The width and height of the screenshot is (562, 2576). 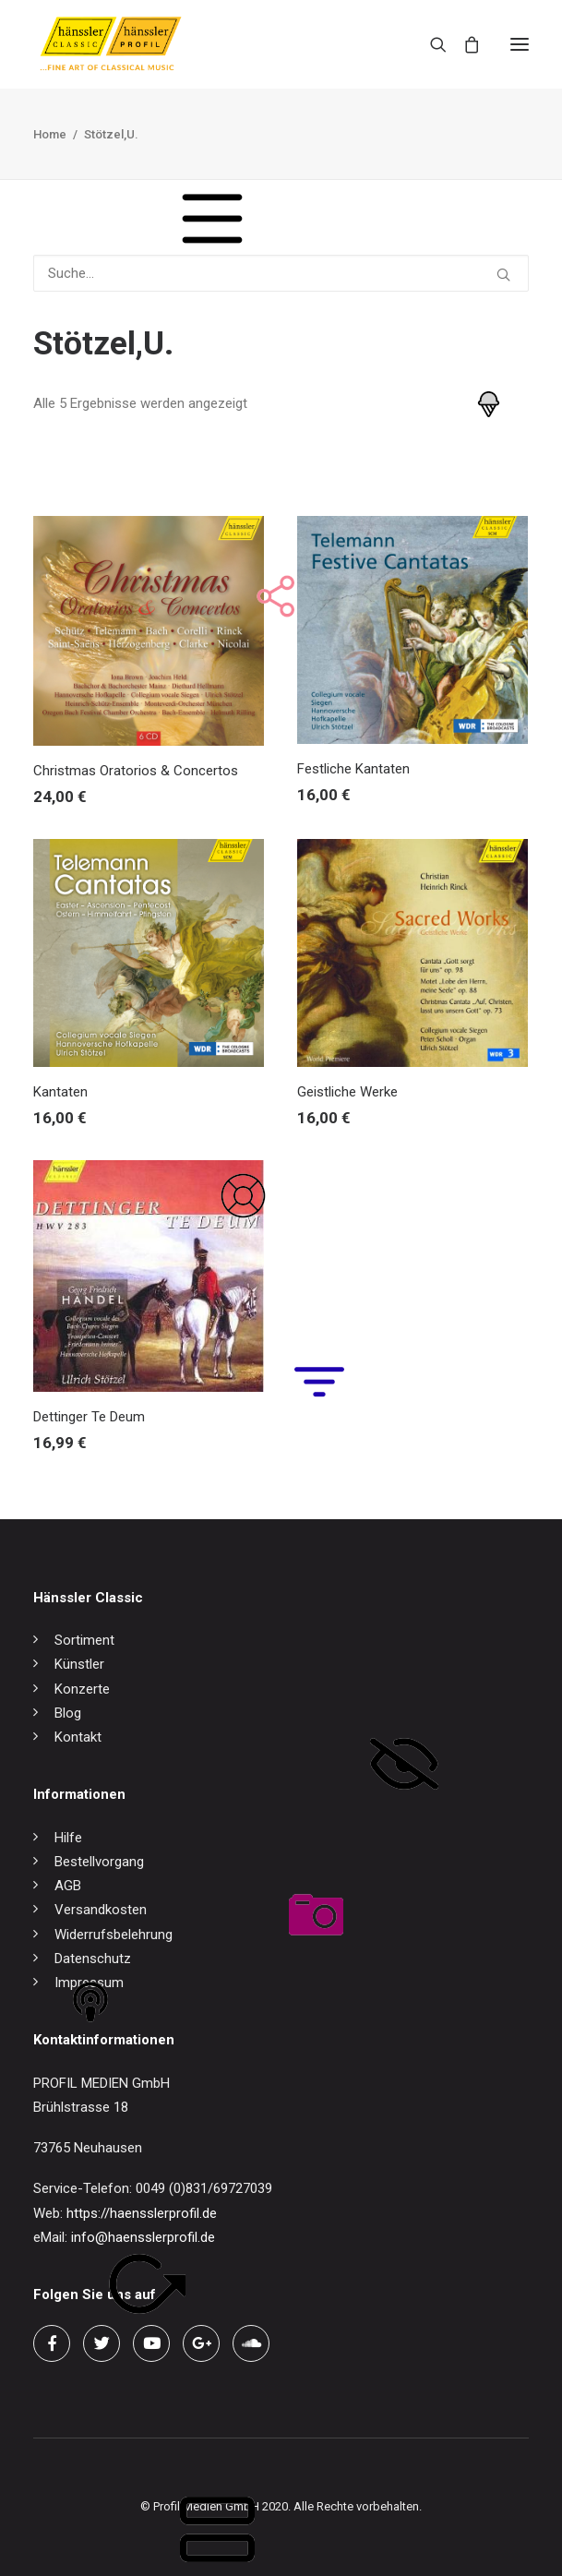 I want to click on hide content from view, so click(x=404, y=1764).